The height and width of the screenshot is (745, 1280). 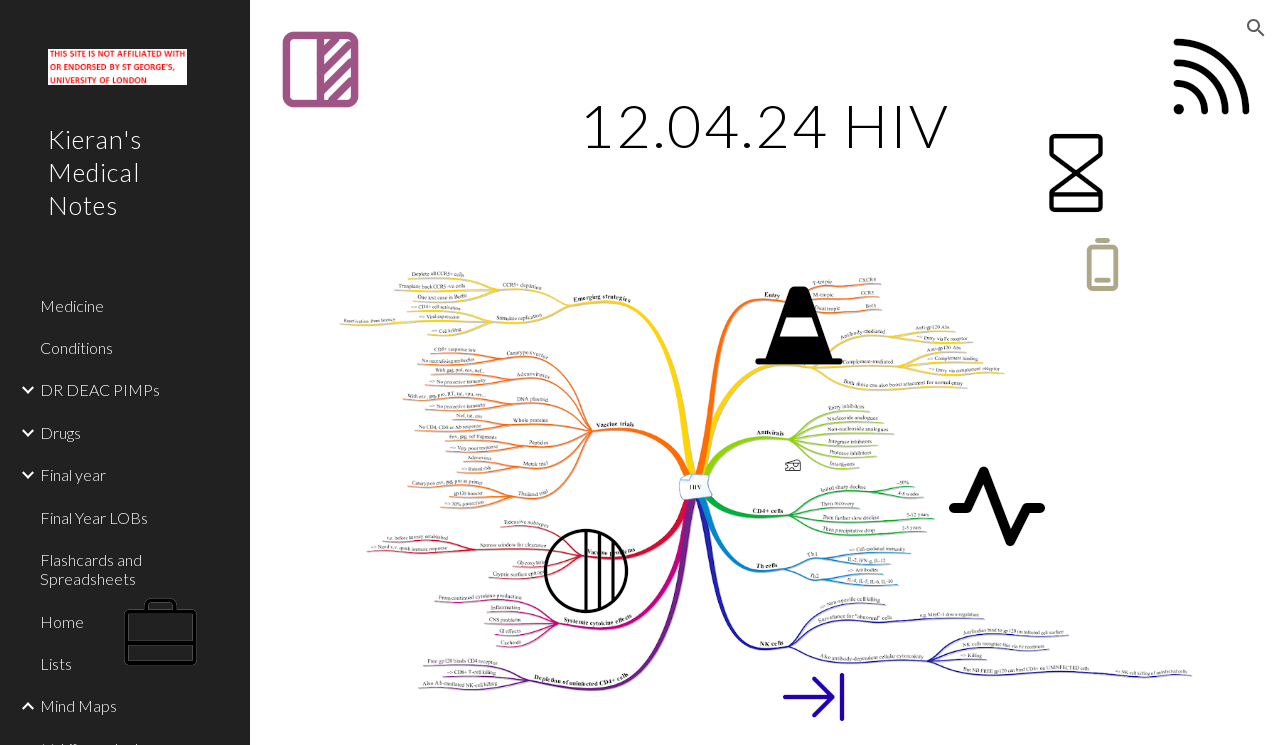 I want to click on subscribe to RSS feed, so click(x=1208, y=80).